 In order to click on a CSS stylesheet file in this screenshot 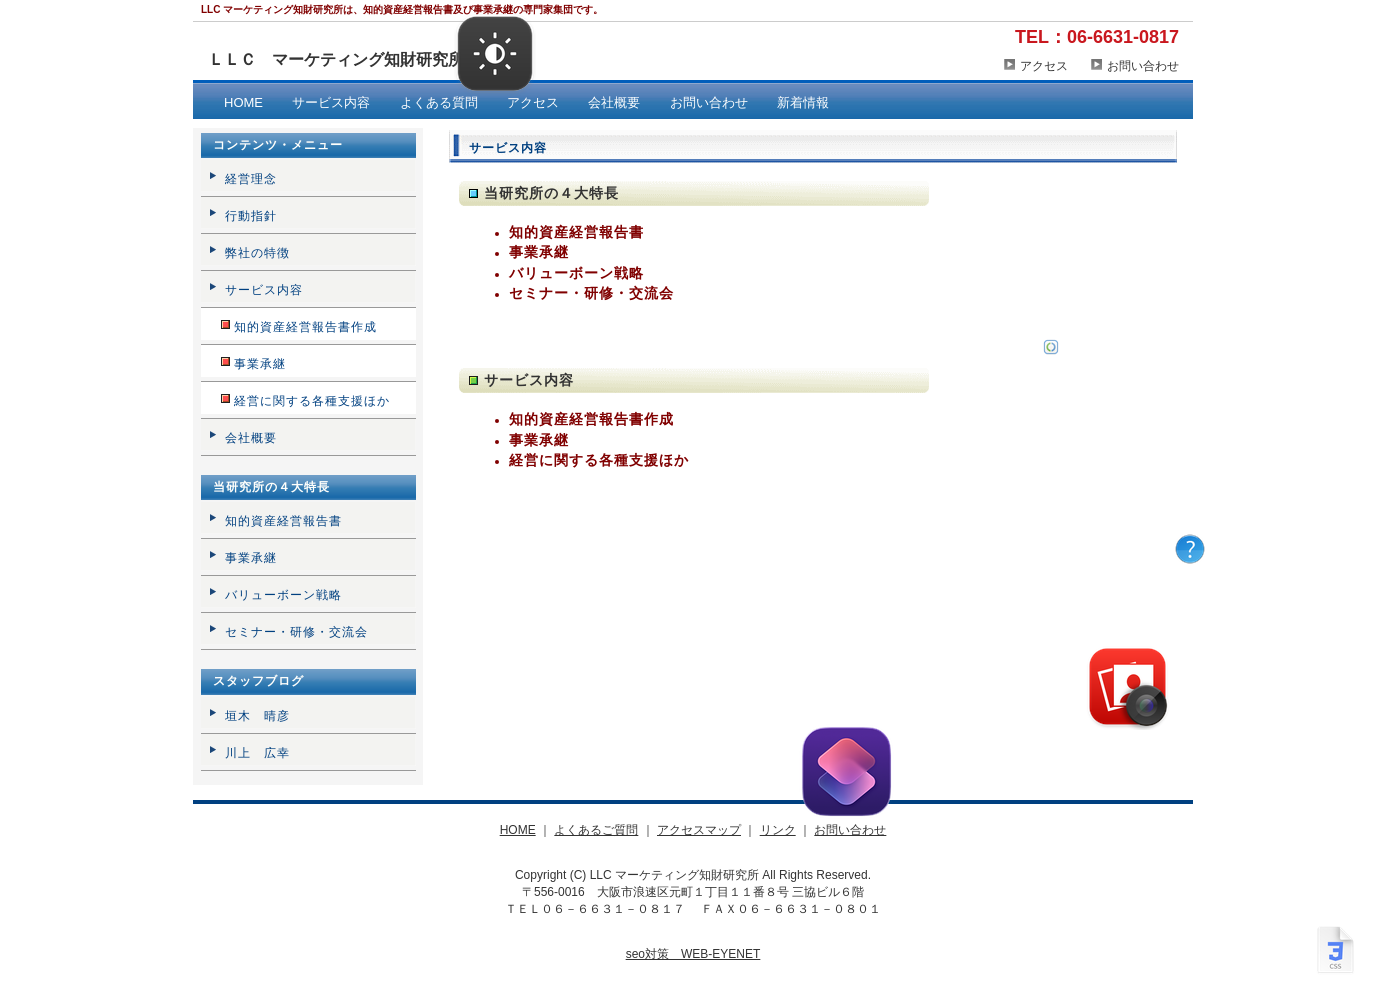, I will do `click(1335, 950)`.